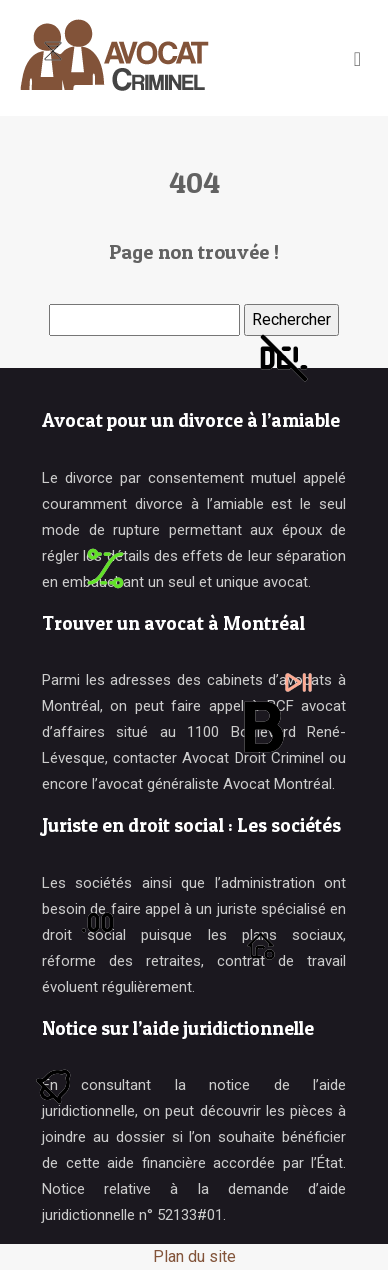 The width and height of the screenshot is (388, 1270). What do you see at coordinates (284, 358) in the screenshot?
I see `http delete request disabled or unavailable` at bounding box center [284, 358].